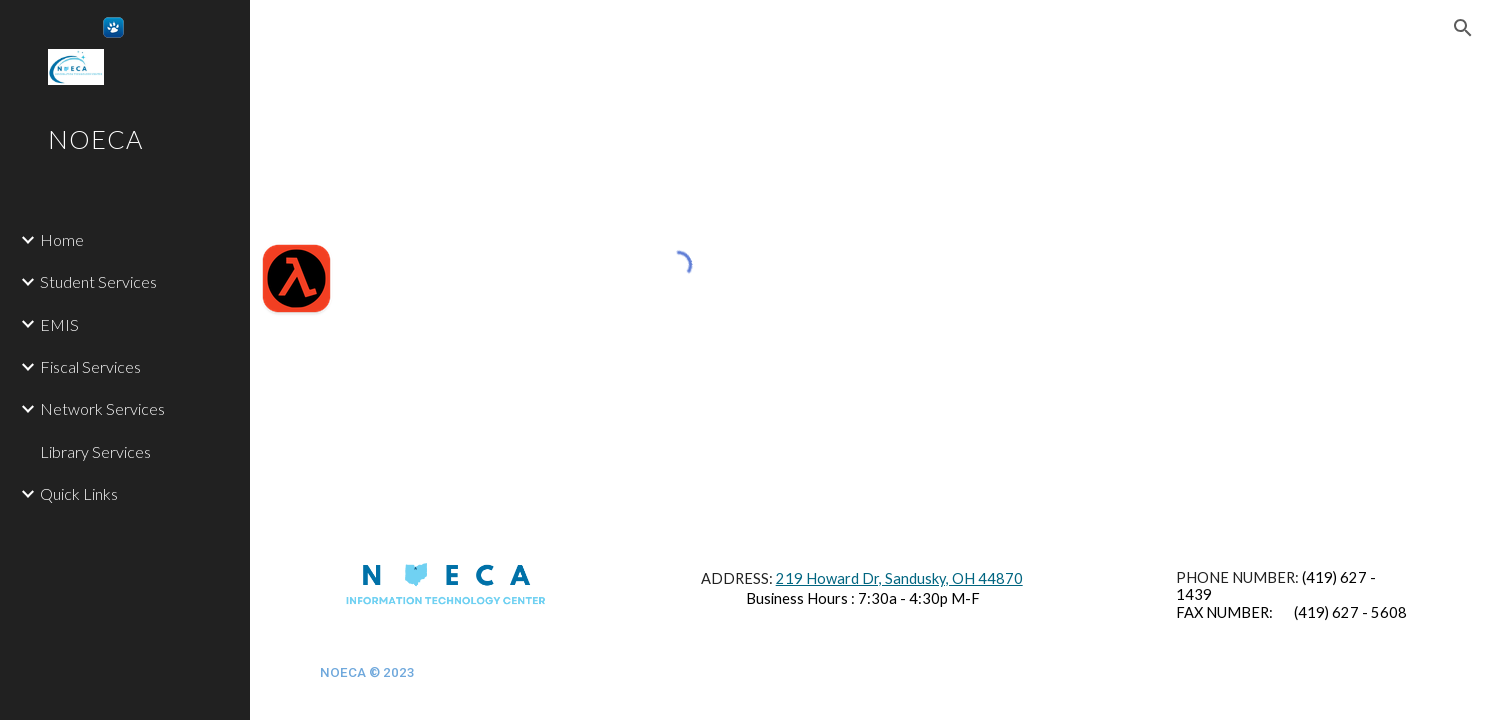 The width and height of the screenshot is (1487, 720). Describe the element at coordinates (296, 278) in the screenshot. I see `launch half-life deathmatch` at that location.